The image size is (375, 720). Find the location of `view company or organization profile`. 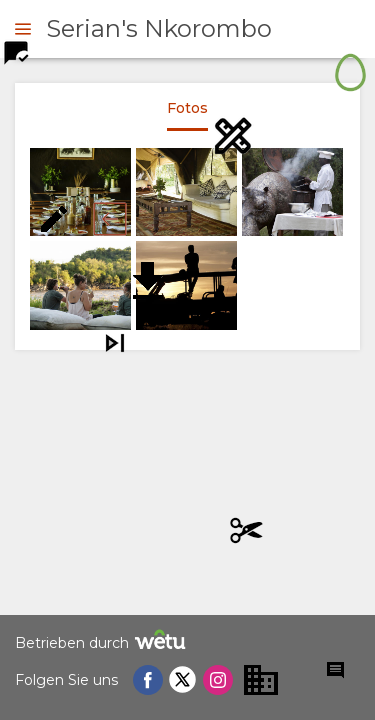

view company or organization profile is located at coordinates (261, 680).